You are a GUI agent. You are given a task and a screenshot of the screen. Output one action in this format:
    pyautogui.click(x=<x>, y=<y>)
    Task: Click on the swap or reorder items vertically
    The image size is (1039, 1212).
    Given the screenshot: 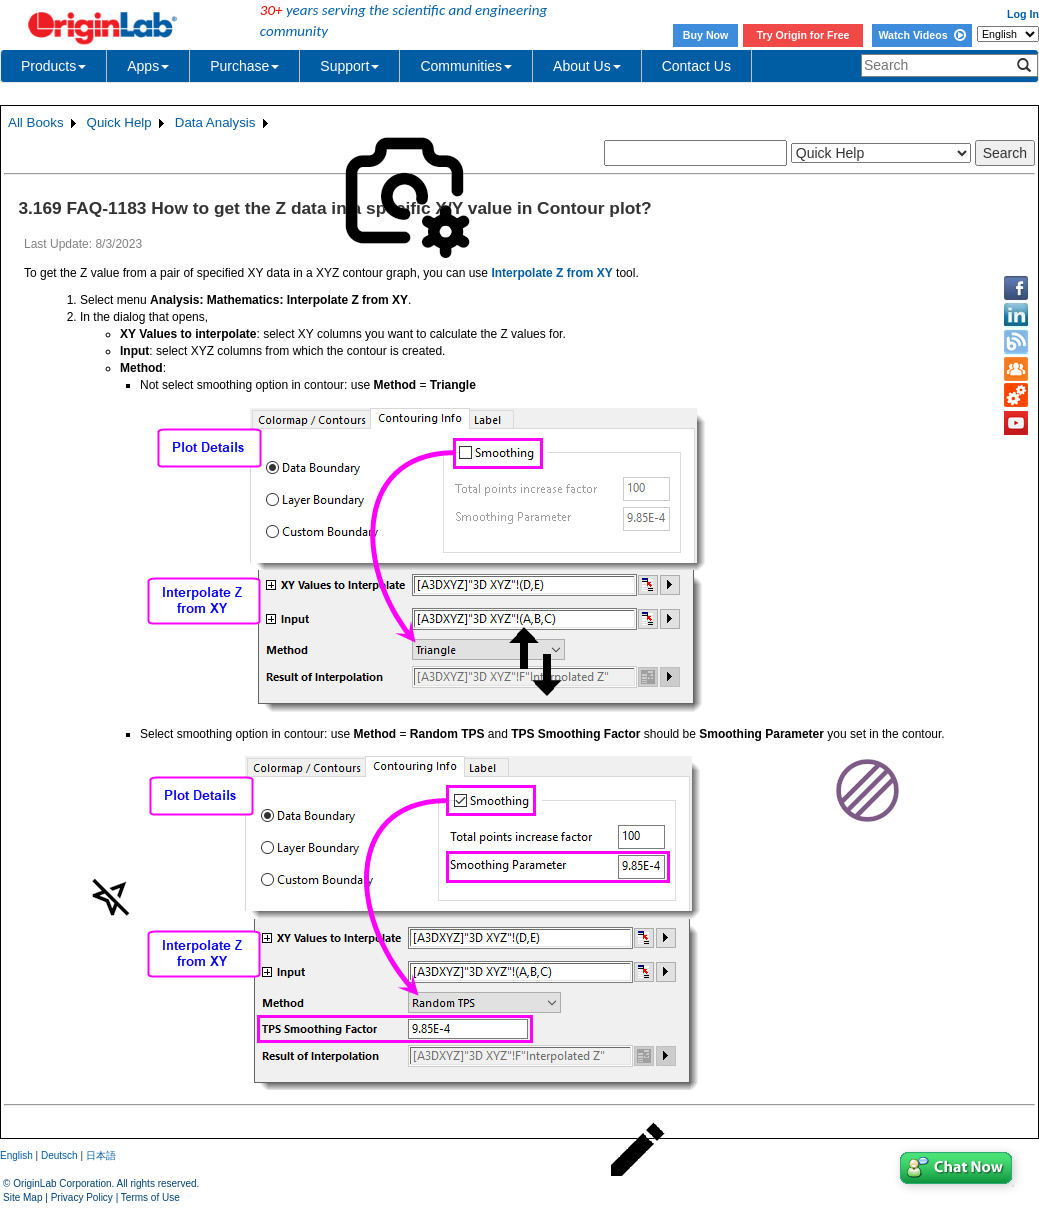 What is the action you would take?
    pyautogui.click(x=535, y=661)
    